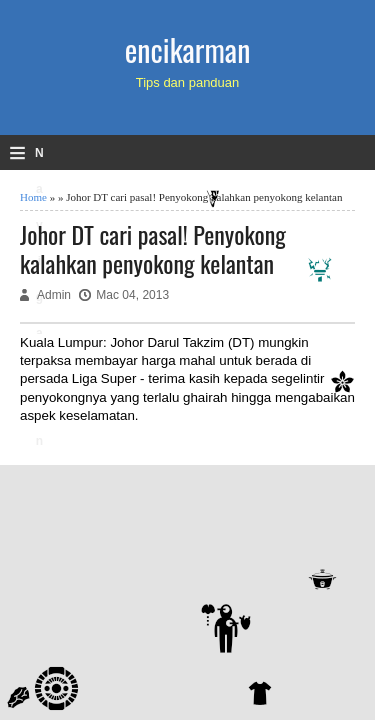 Image resolution: width=375 pixels, height=720 pixels. What do you see at coordinates (322, 577) in the screenshot?
I see `access rice cooker settings or controls` at bounding box center [322, 577].